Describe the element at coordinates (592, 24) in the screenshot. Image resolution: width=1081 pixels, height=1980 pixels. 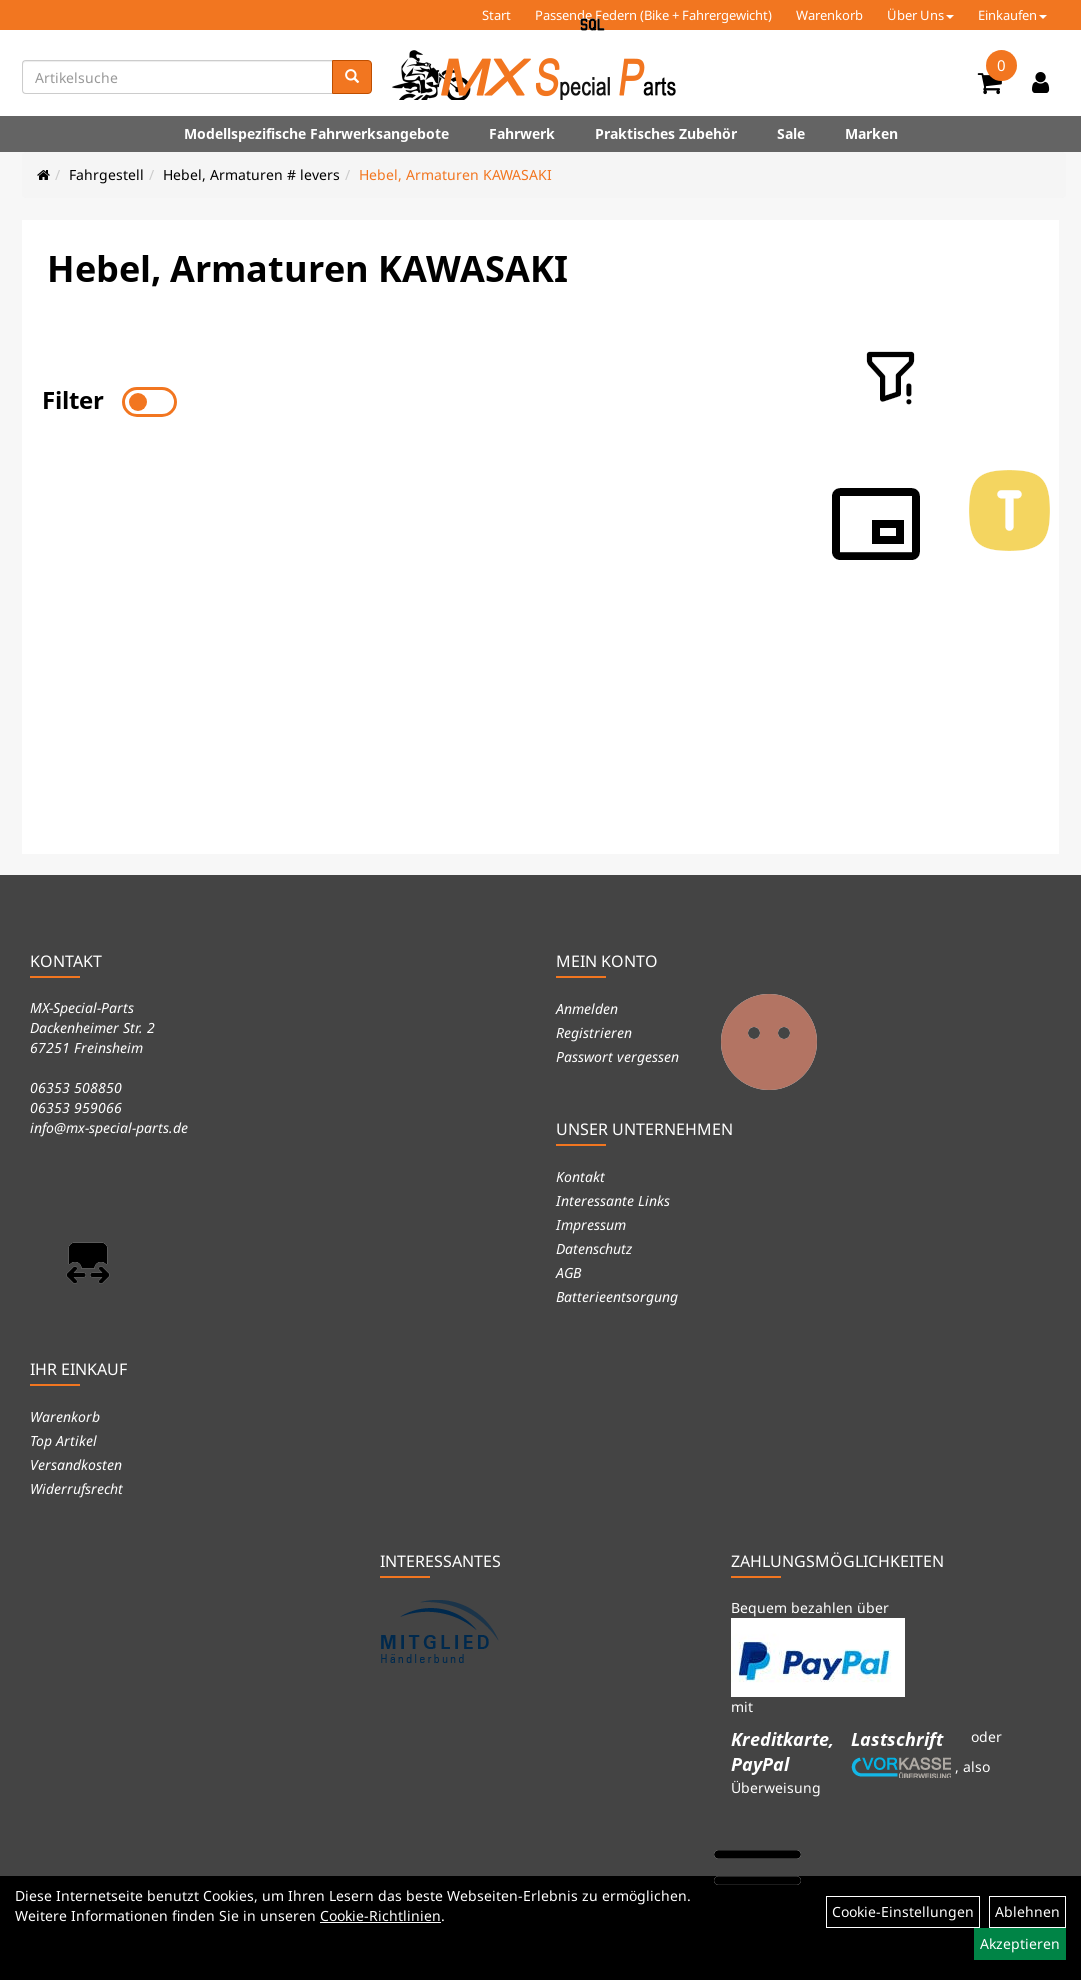
I see `access SQL database or query tools` at that location.